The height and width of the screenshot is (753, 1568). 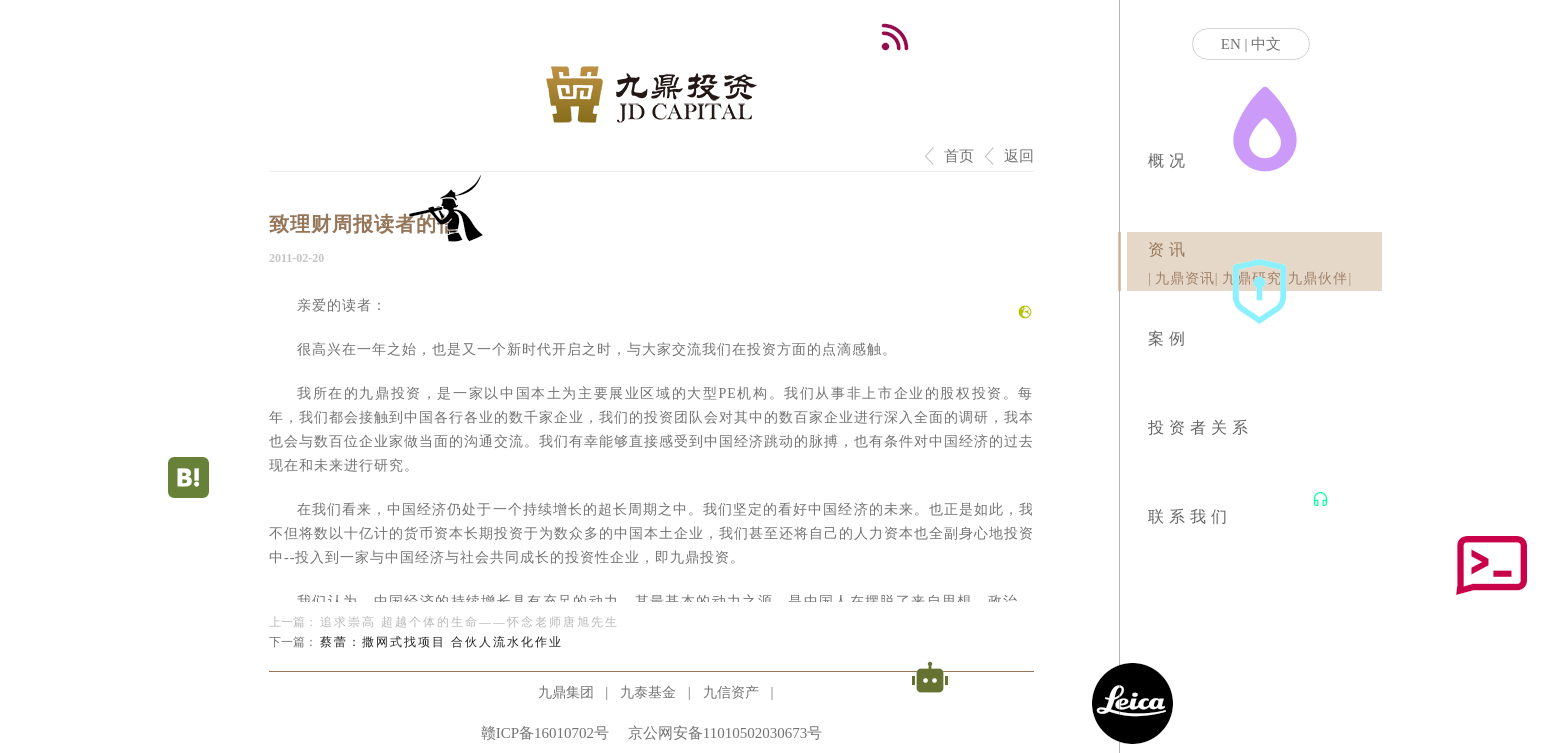 I want to click on open hatena bookmark app, so click(x=188, y=477).